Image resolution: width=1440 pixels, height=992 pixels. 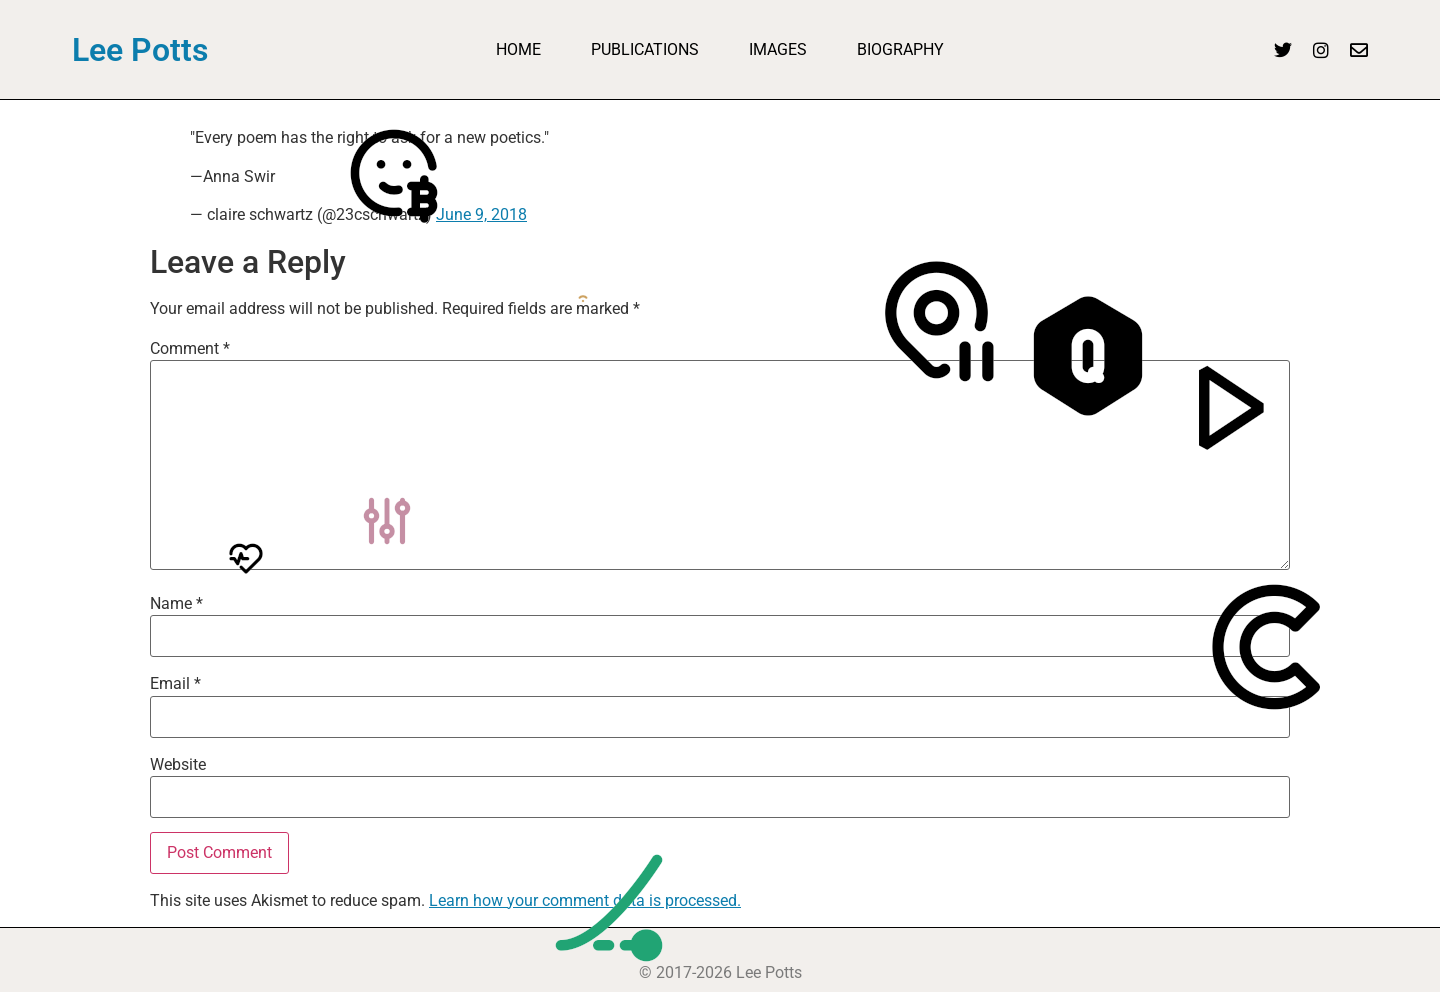 I want to click on link to coinbase account, so click(x=1269, y=647).